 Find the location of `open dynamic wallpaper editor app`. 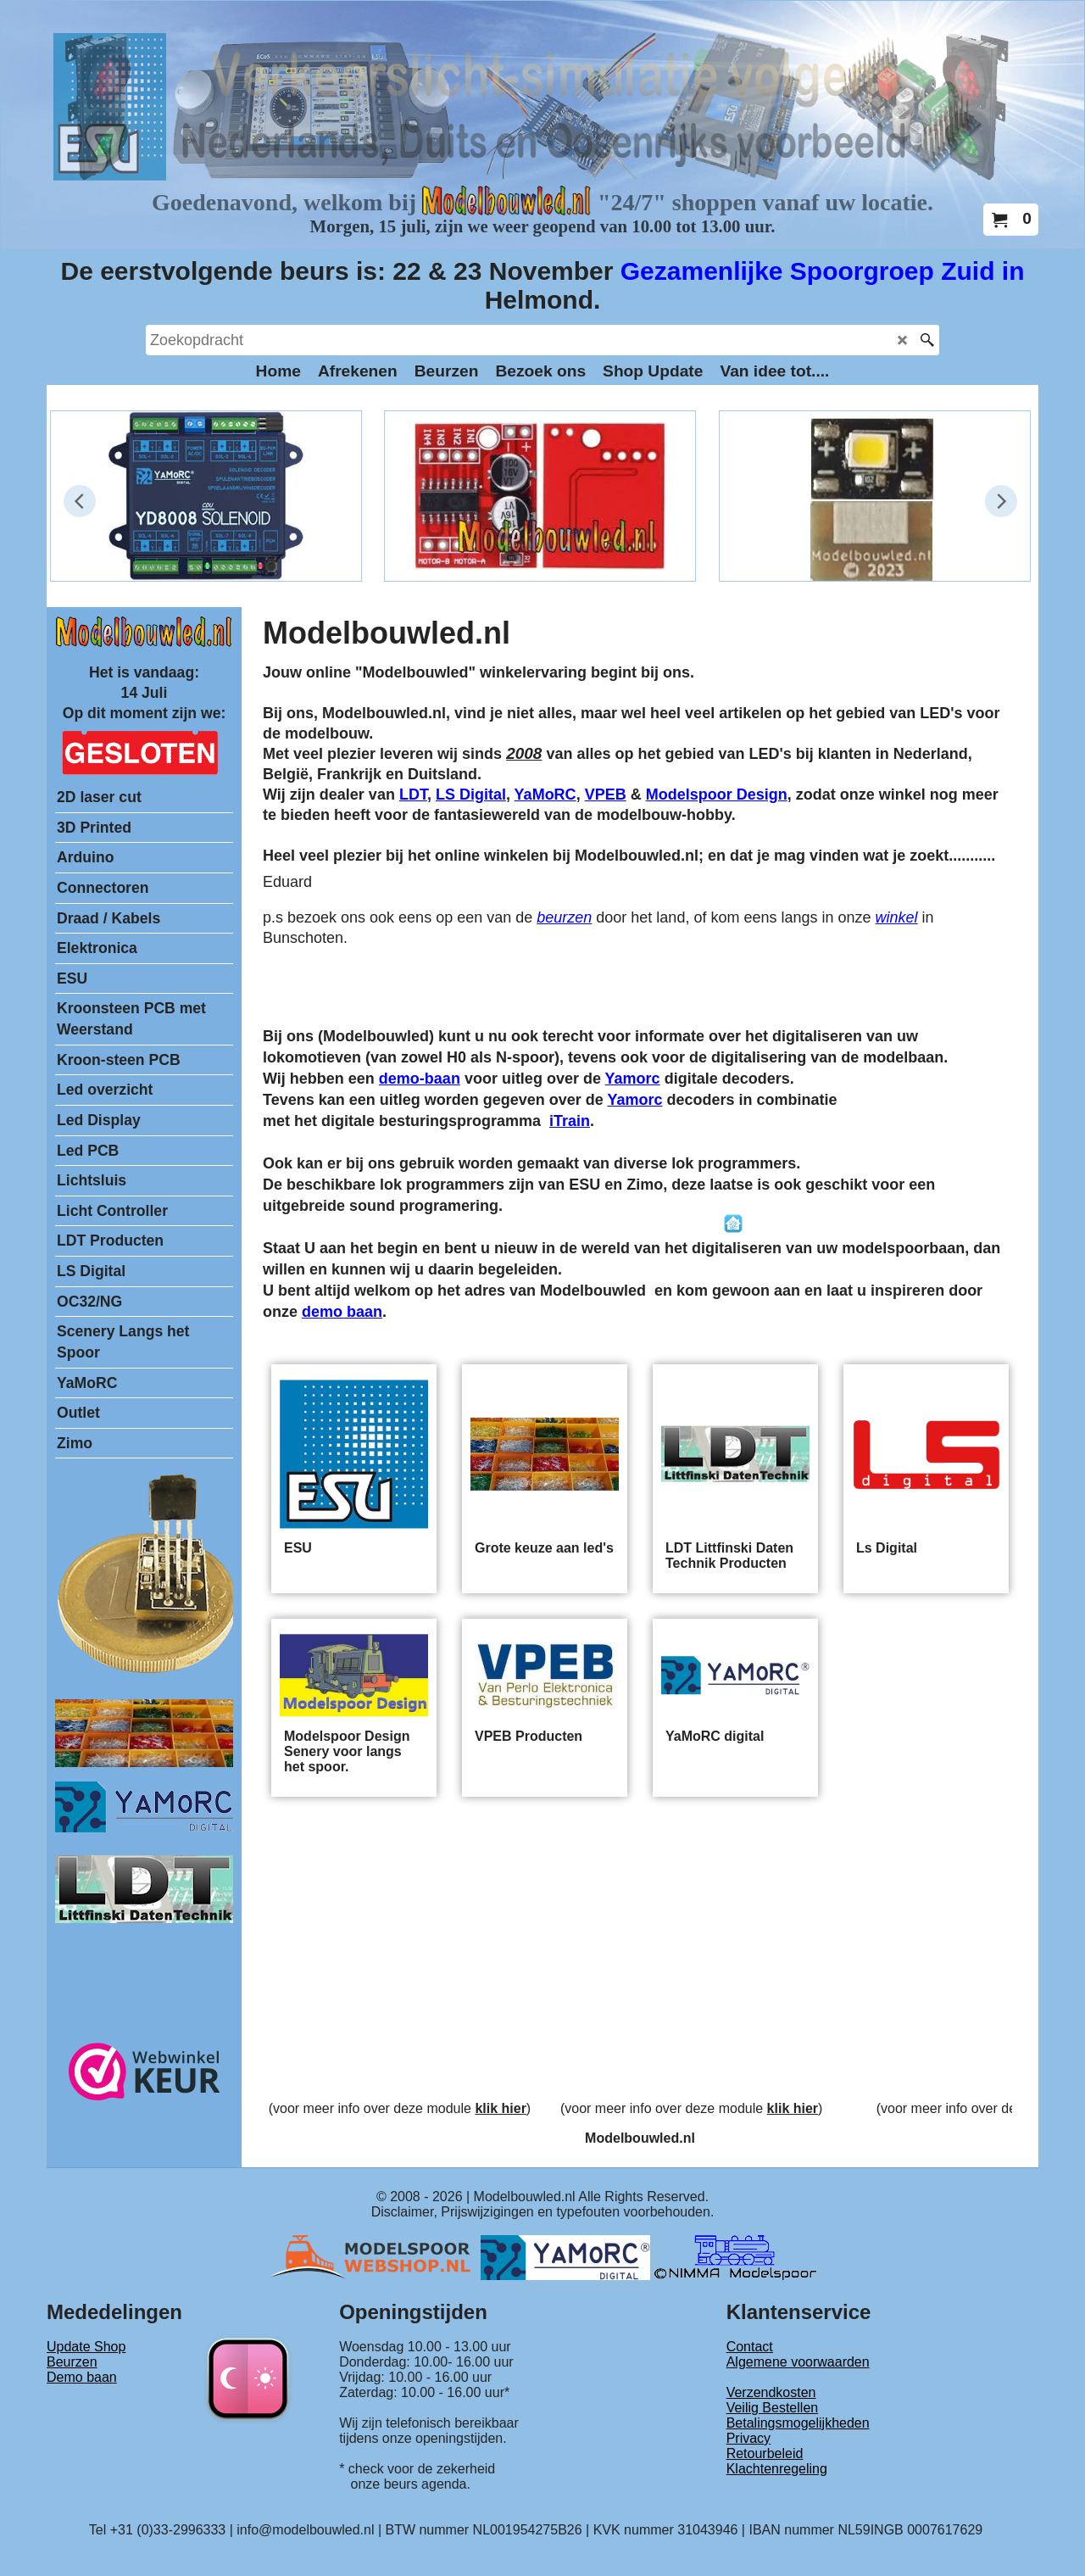

open dynamic wallpaper editor app is located at coordinates (248, 2378).